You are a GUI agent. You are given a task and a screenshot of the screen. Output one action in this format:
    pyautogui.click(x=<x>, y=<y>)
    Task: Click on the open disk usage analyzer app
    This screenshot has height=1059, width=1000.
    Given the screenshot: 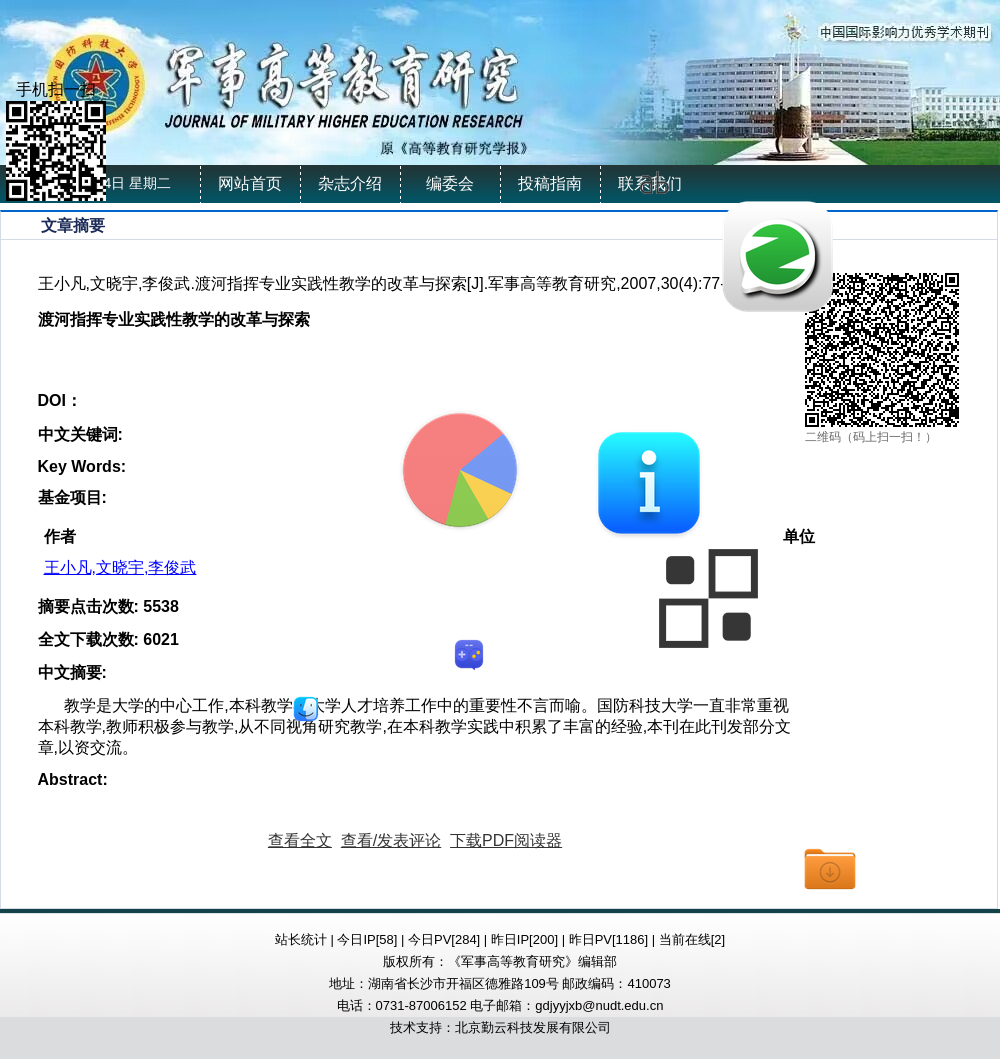 What is the action you would take?
    pyautogui.click(x=460, y=470)
    